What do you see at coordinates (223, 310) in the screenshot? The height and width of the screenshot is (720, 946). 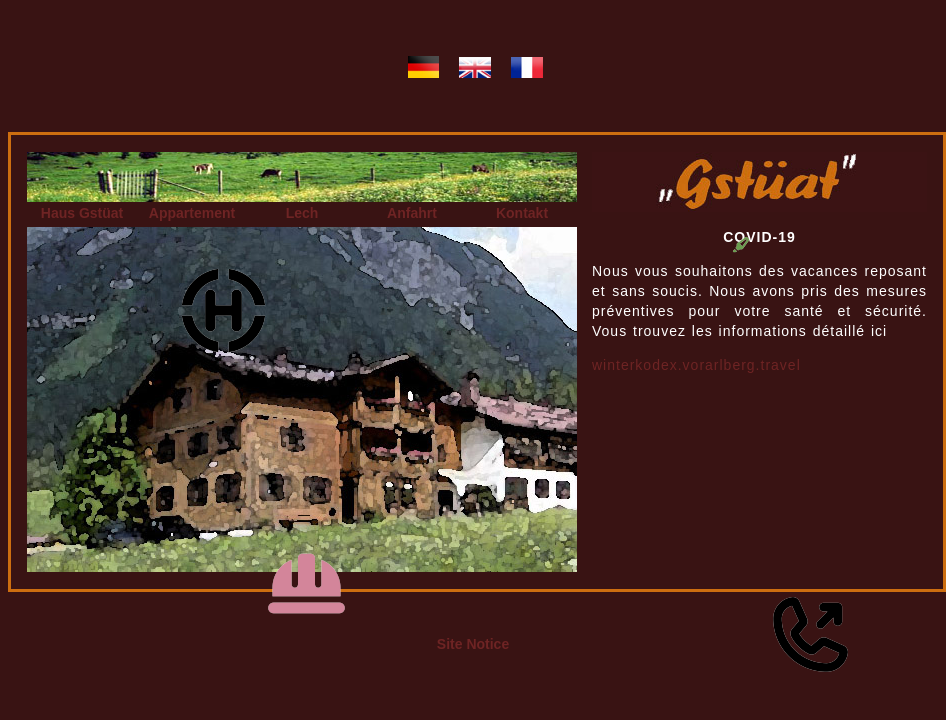 I see `indicates a helipad or helicopter landing zone` at bounding box center [223, 310].